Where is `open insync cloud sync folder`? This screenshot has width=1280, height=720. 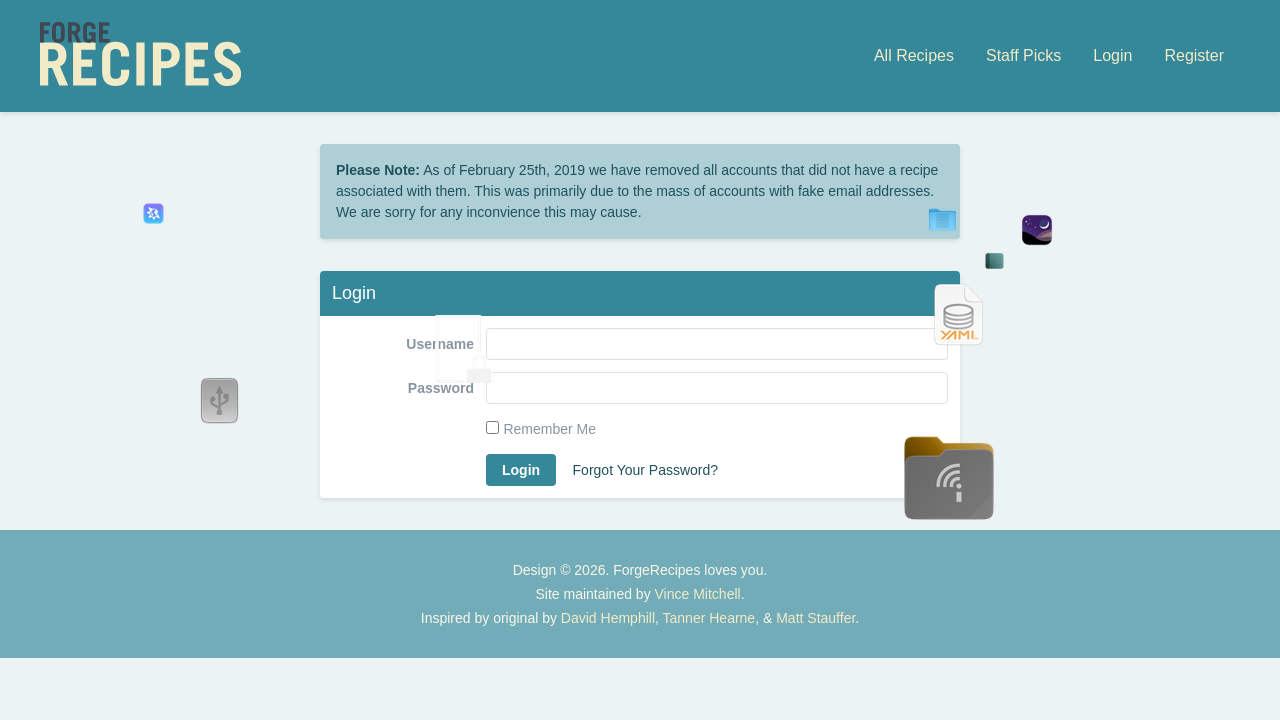 open insync cloud sync folder is located at coordinates (949, 478).